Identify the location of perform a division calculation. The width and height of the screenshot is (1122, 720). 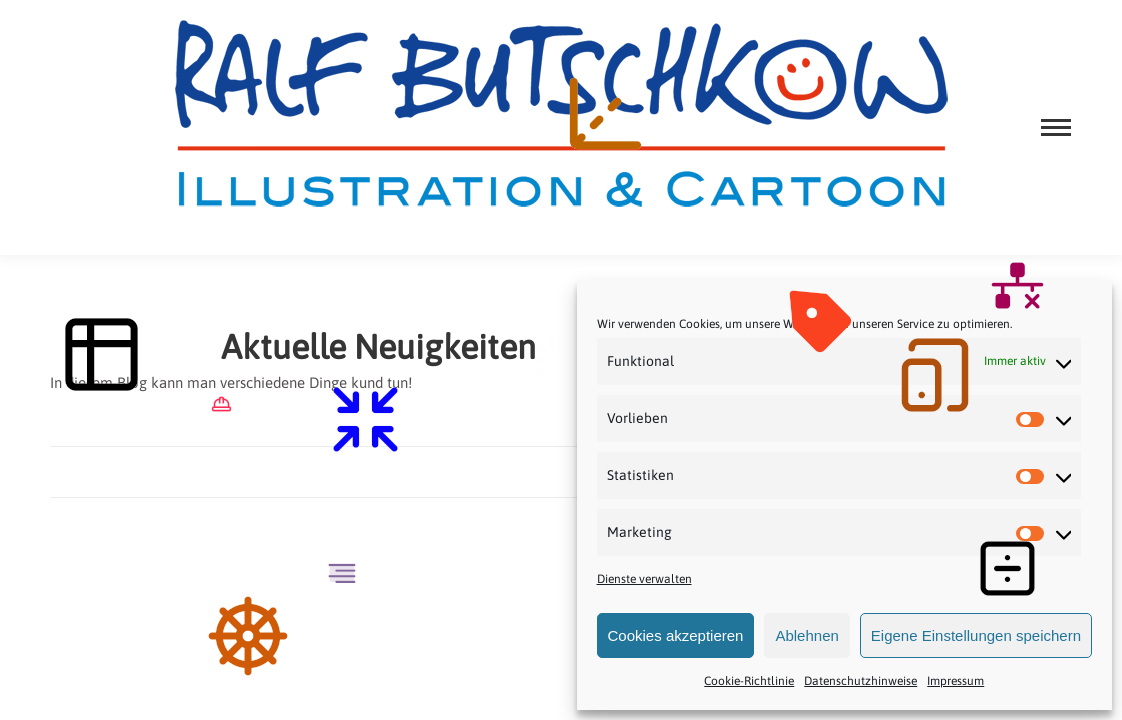
(1007, 568).